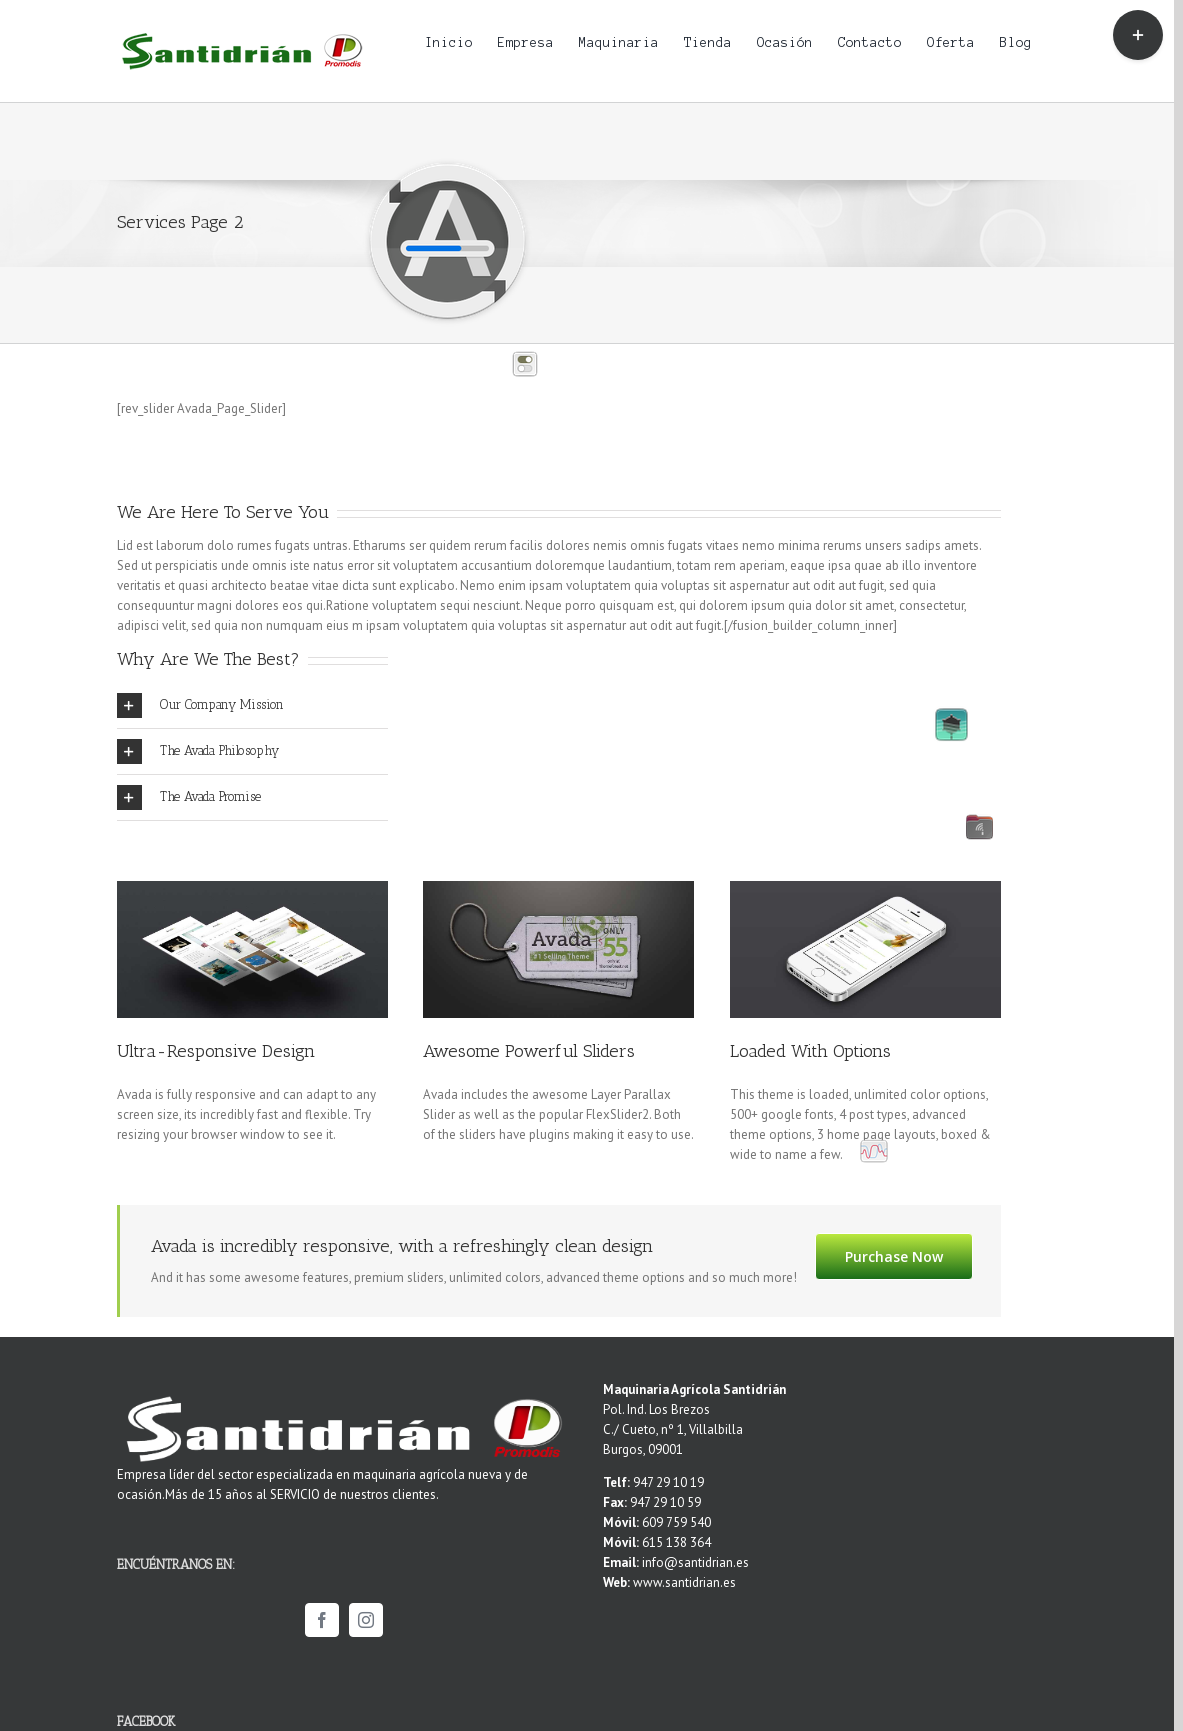  I want to click on open desktop preferences or settings, so click(525, 364).